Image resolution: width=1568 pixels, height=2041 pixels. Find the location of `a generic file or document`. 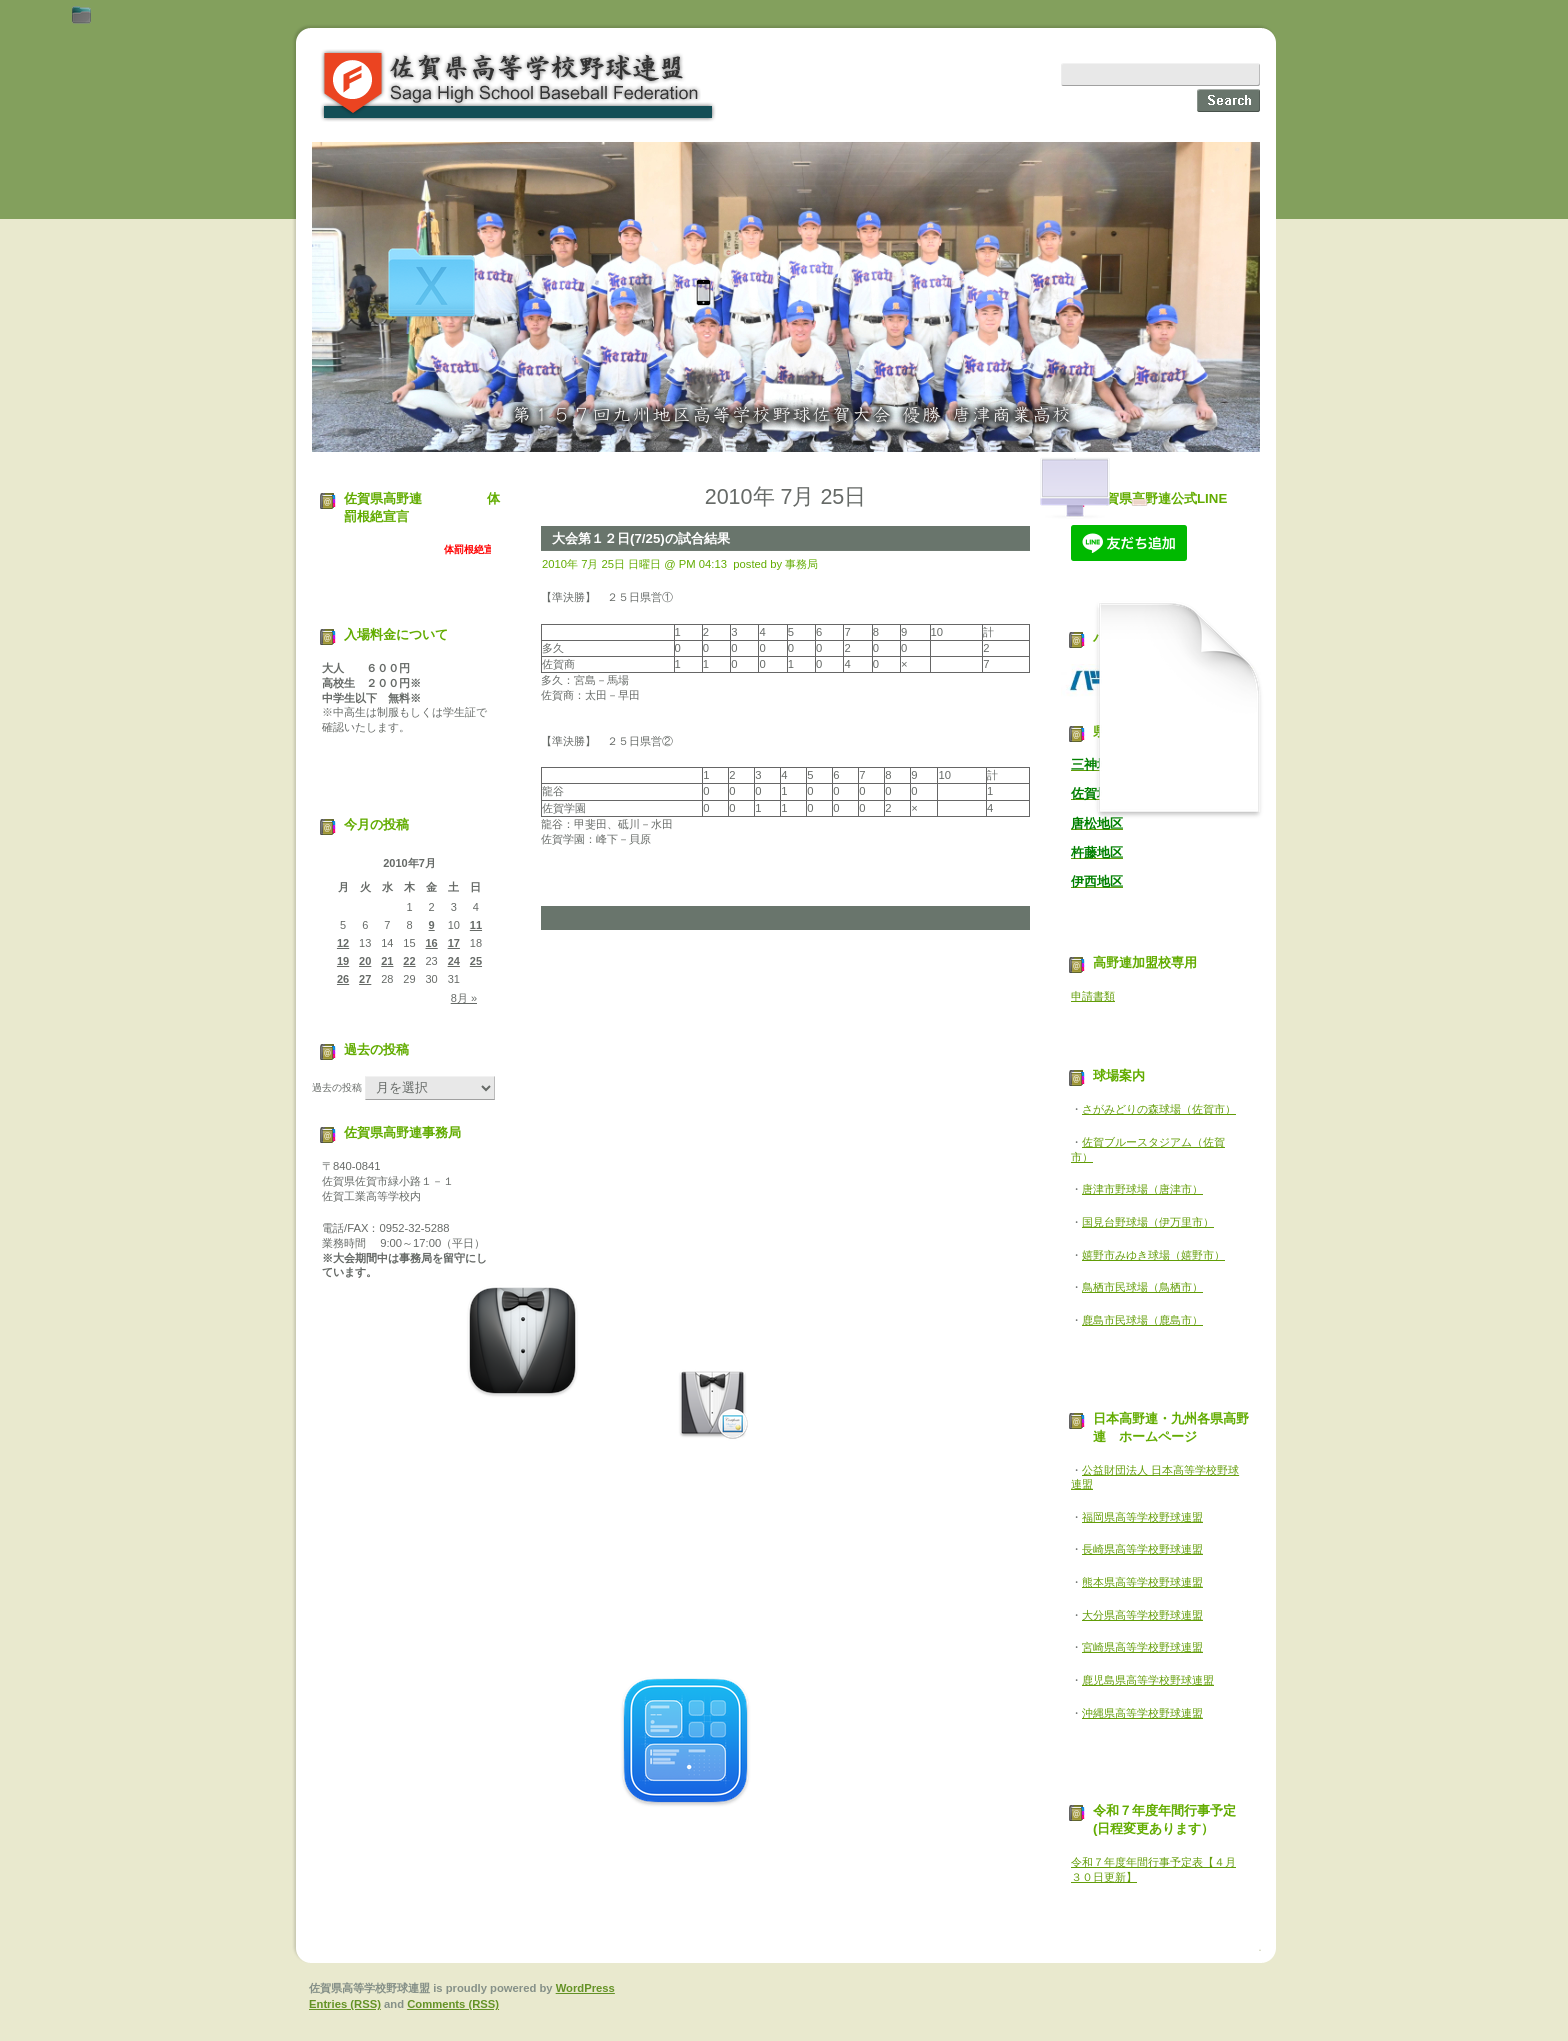

a generic file or document is located at coordinates (1179, 713).